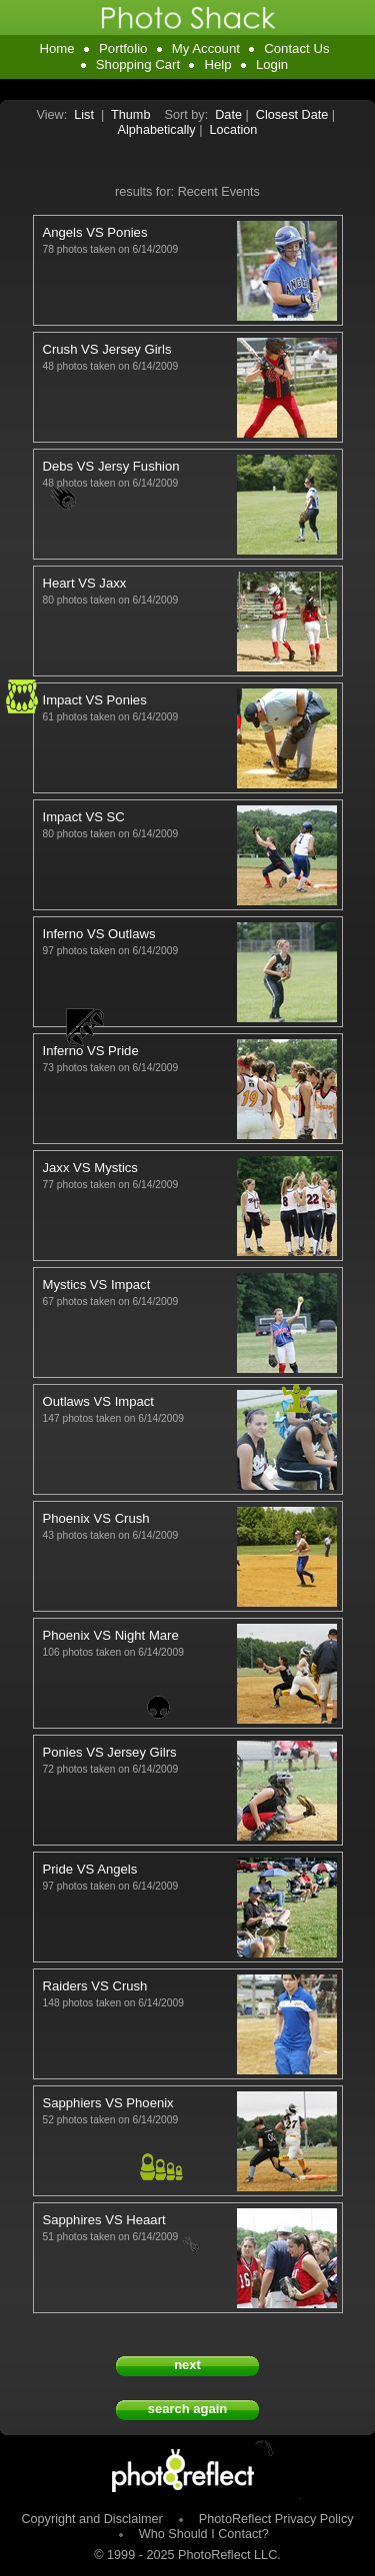 This screenshot has height=2576, width=375. I want to click on summon or activate ifrit character, so click(296, 1398).